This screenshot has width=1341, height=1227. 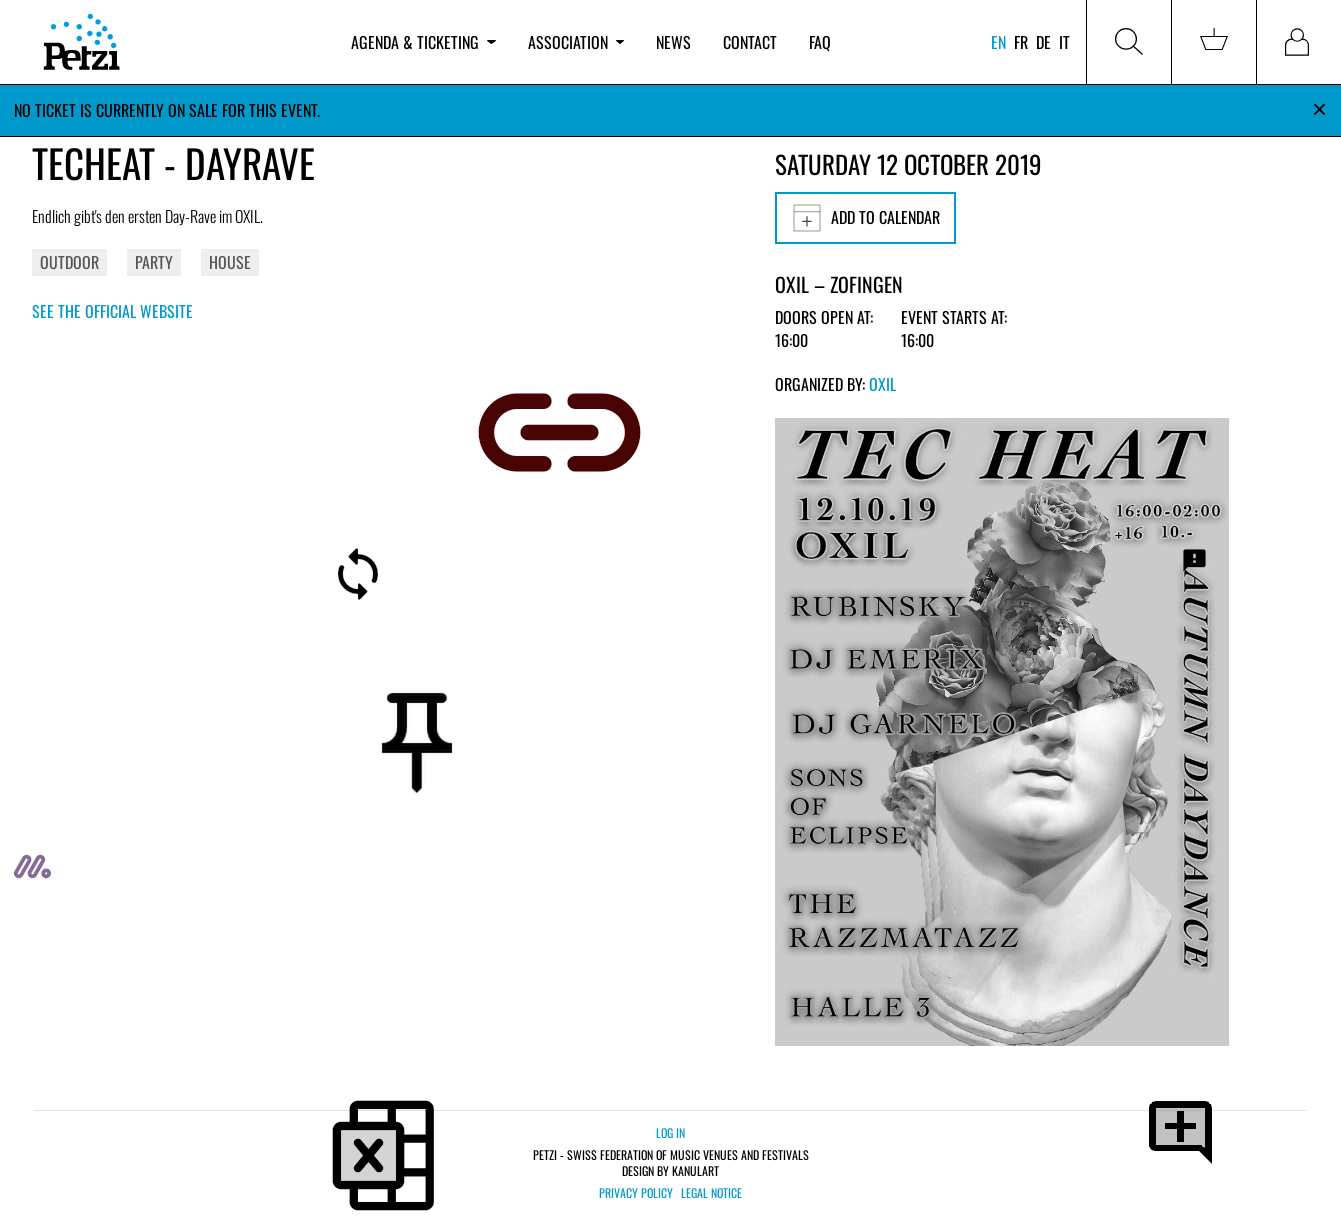 I want to click on copy link to clipboard, so click(x=559, y=432).